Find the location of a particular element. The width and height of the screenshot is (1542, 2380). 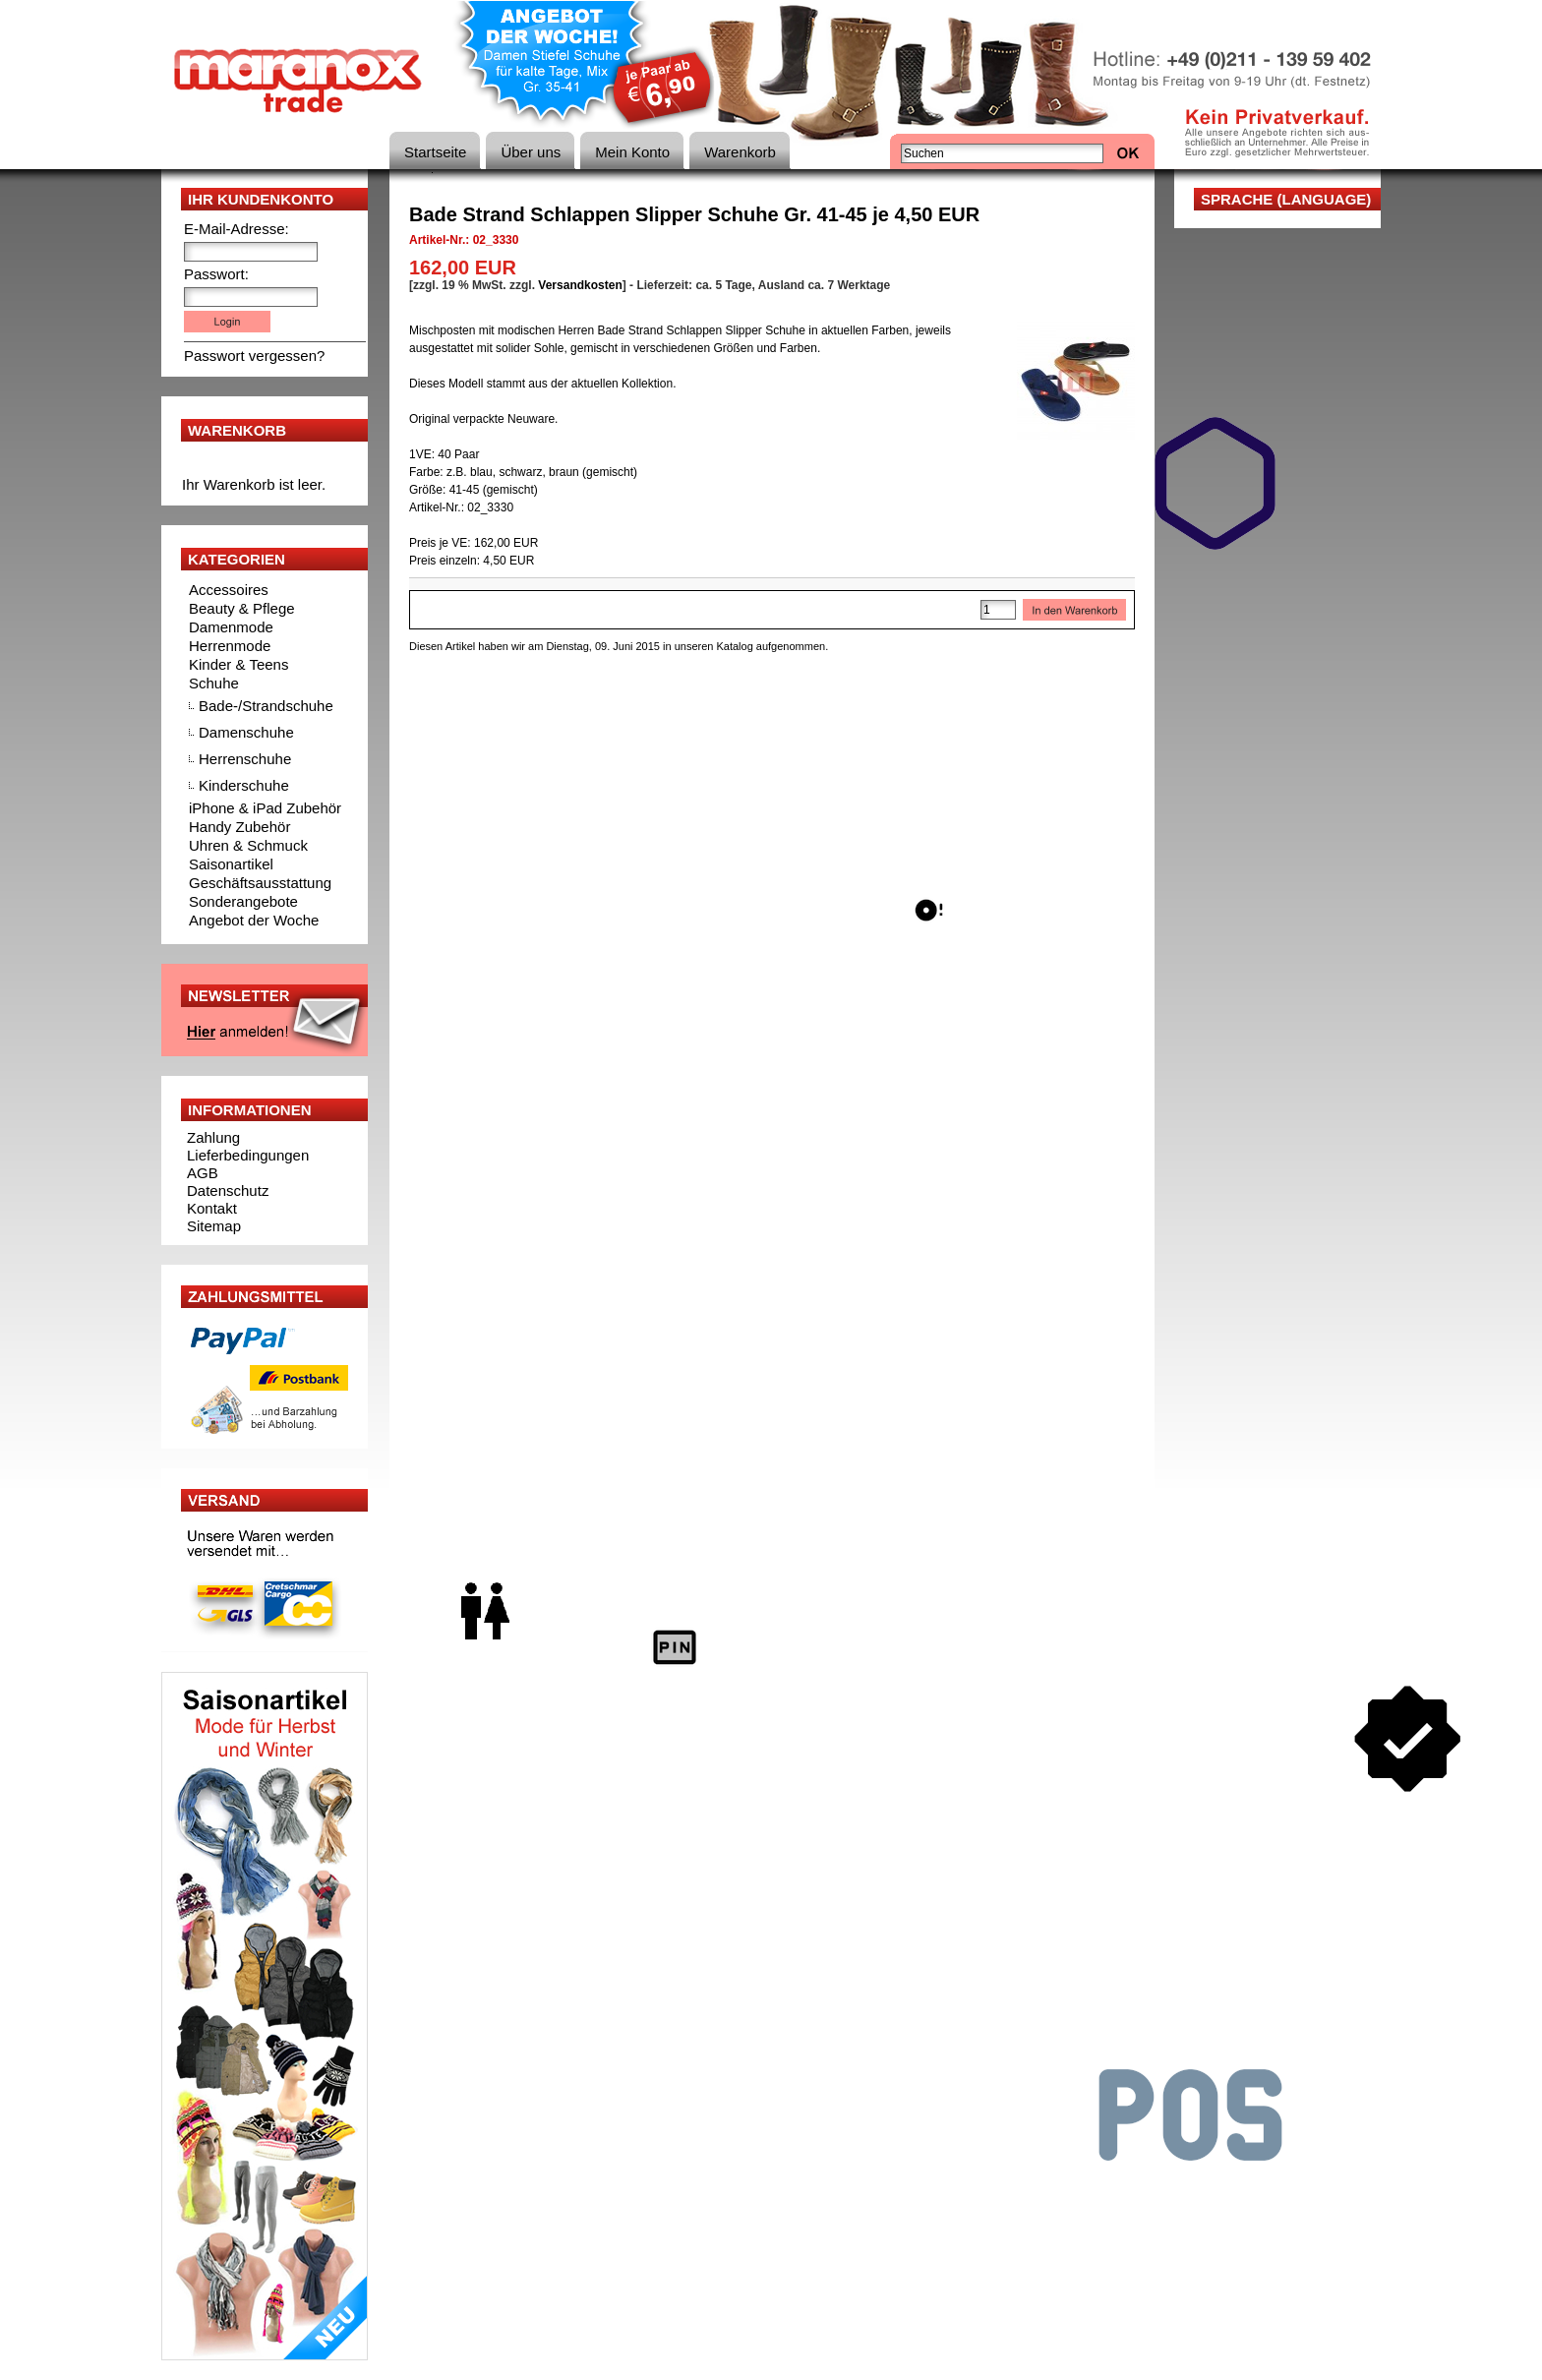

indicates an HTTP POST request method is located at coordinates (1190, 2114).